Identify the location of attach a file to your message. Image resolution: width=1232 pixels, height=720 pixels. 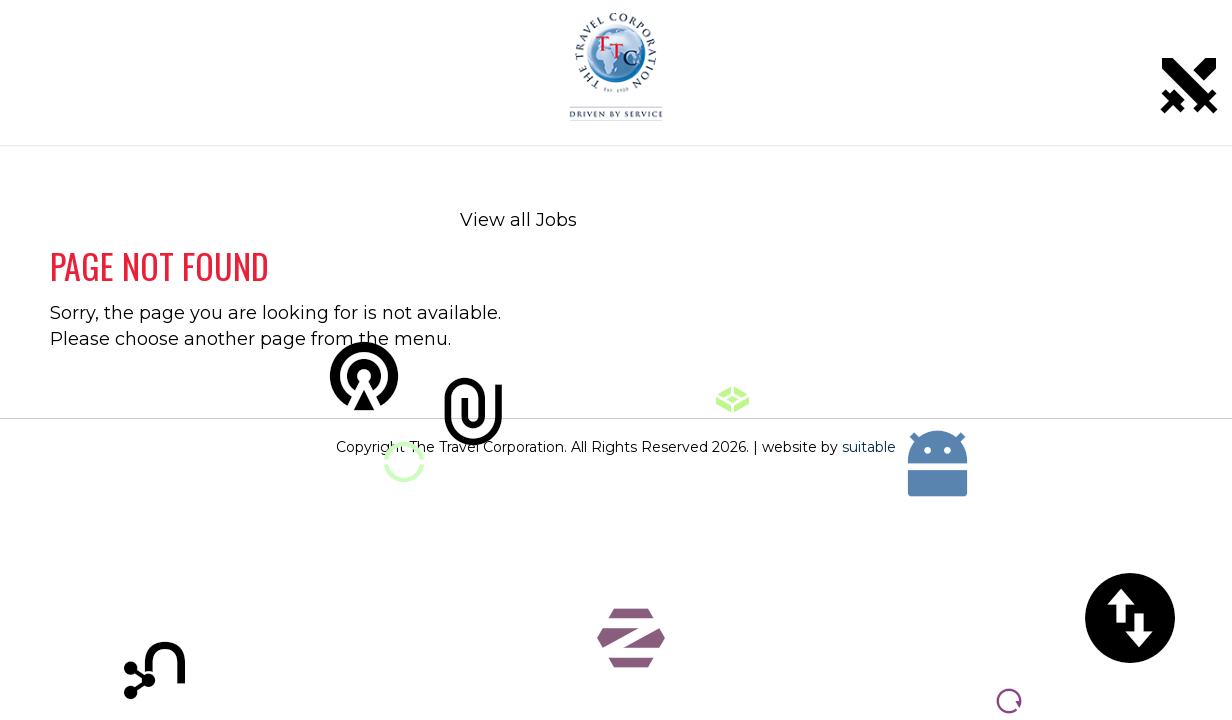
(471, 411).